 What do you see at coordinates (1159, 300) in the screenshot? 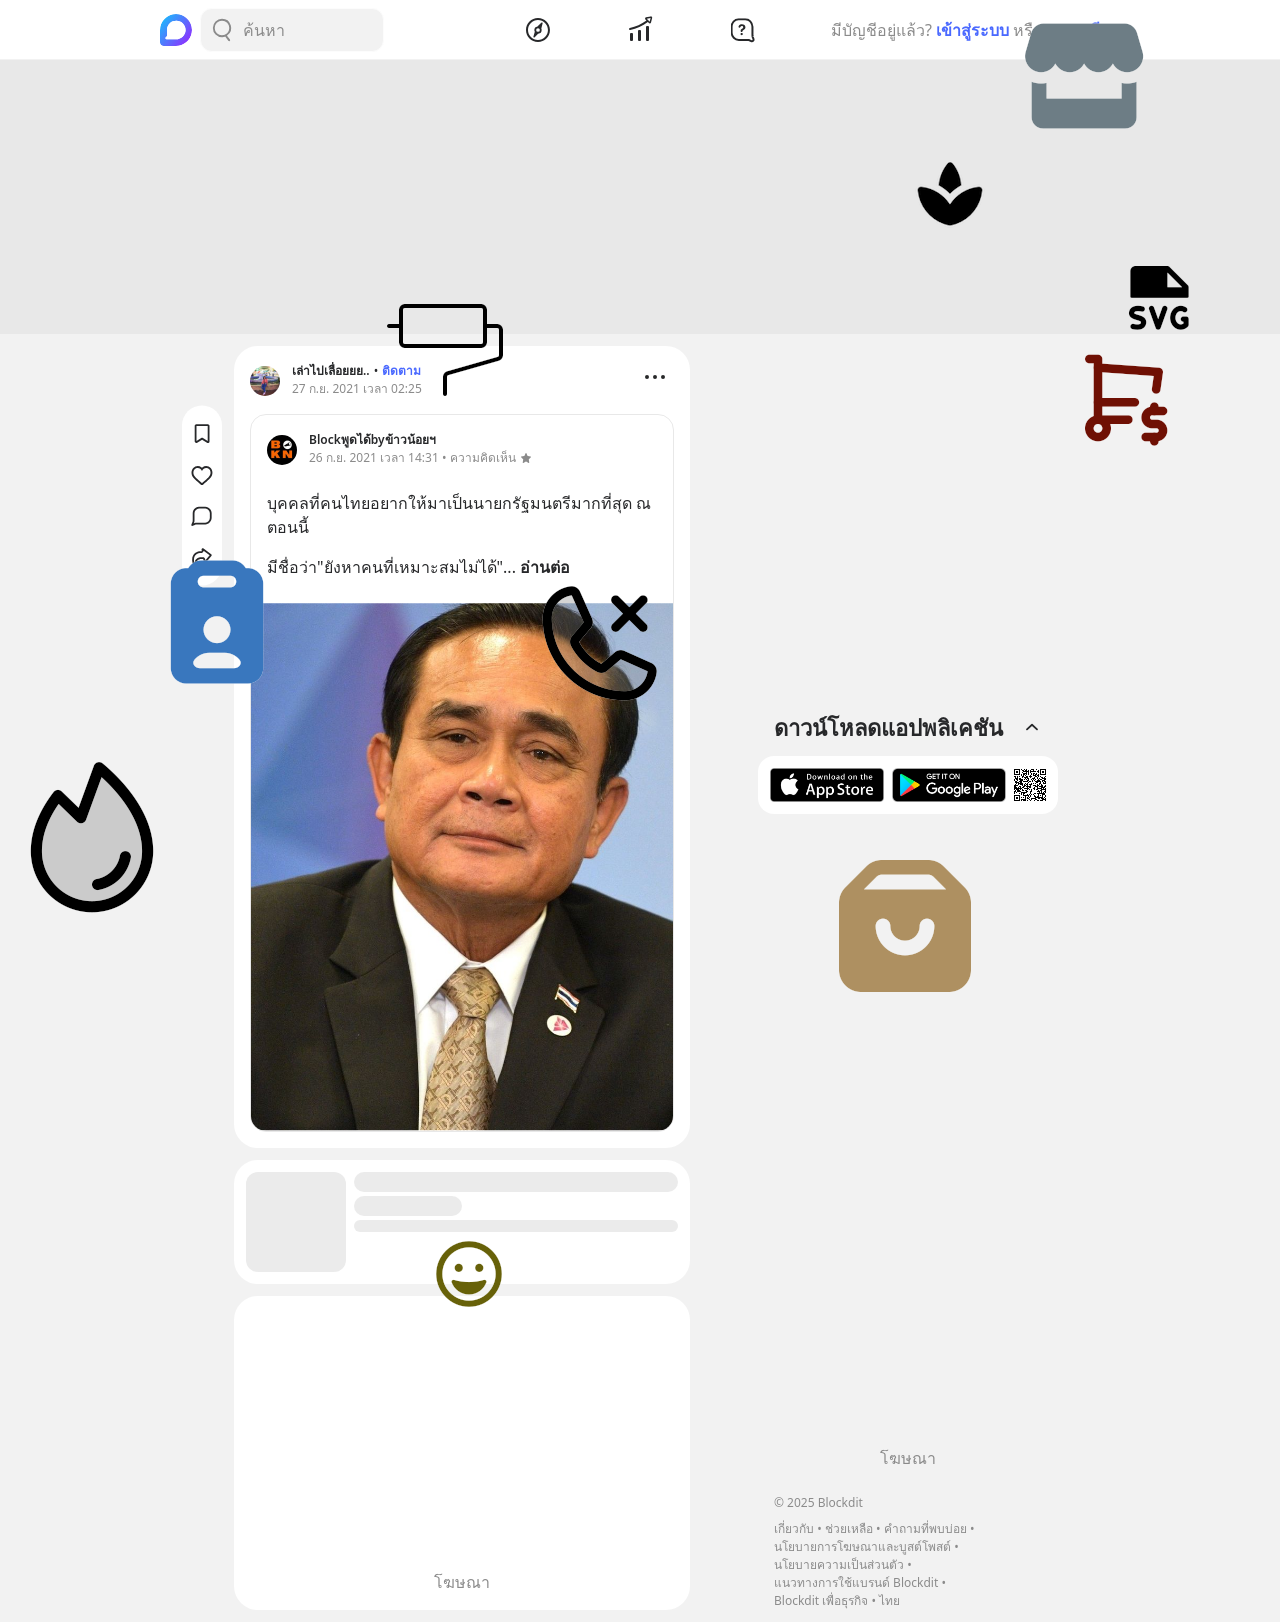
I see `an SVG file type indicator` at bounding box center [1159, 300].